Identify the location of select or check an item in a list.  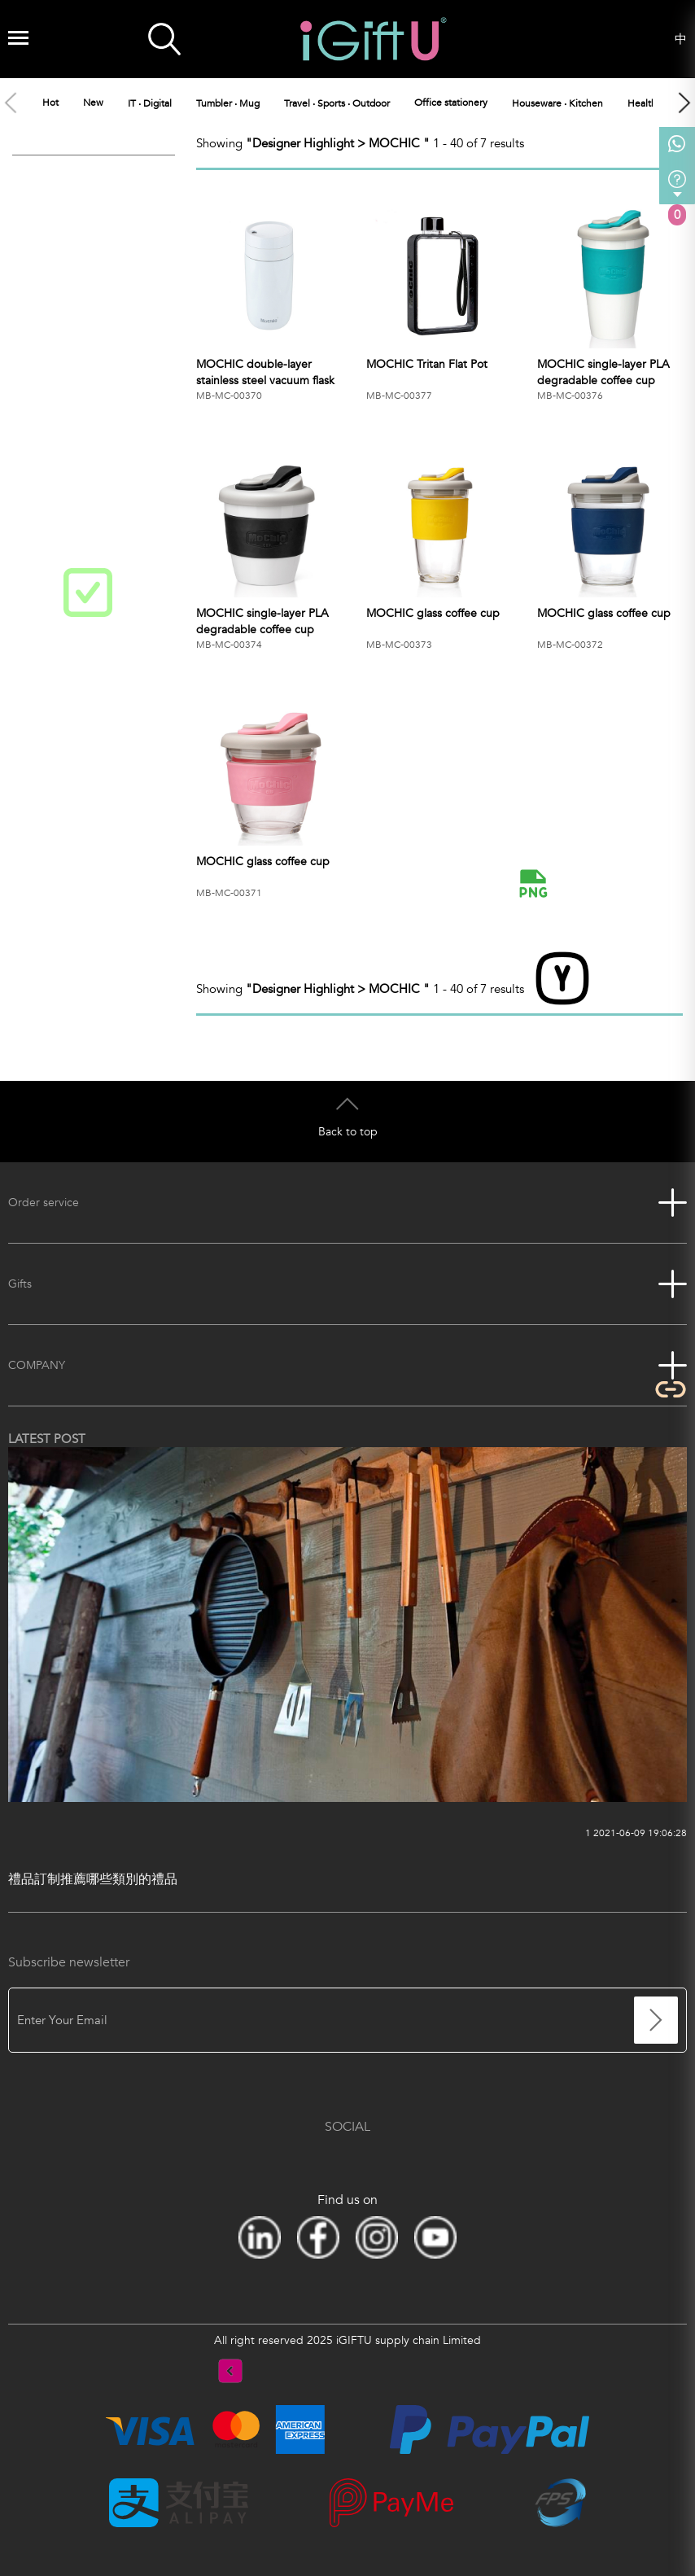
(88, 593).